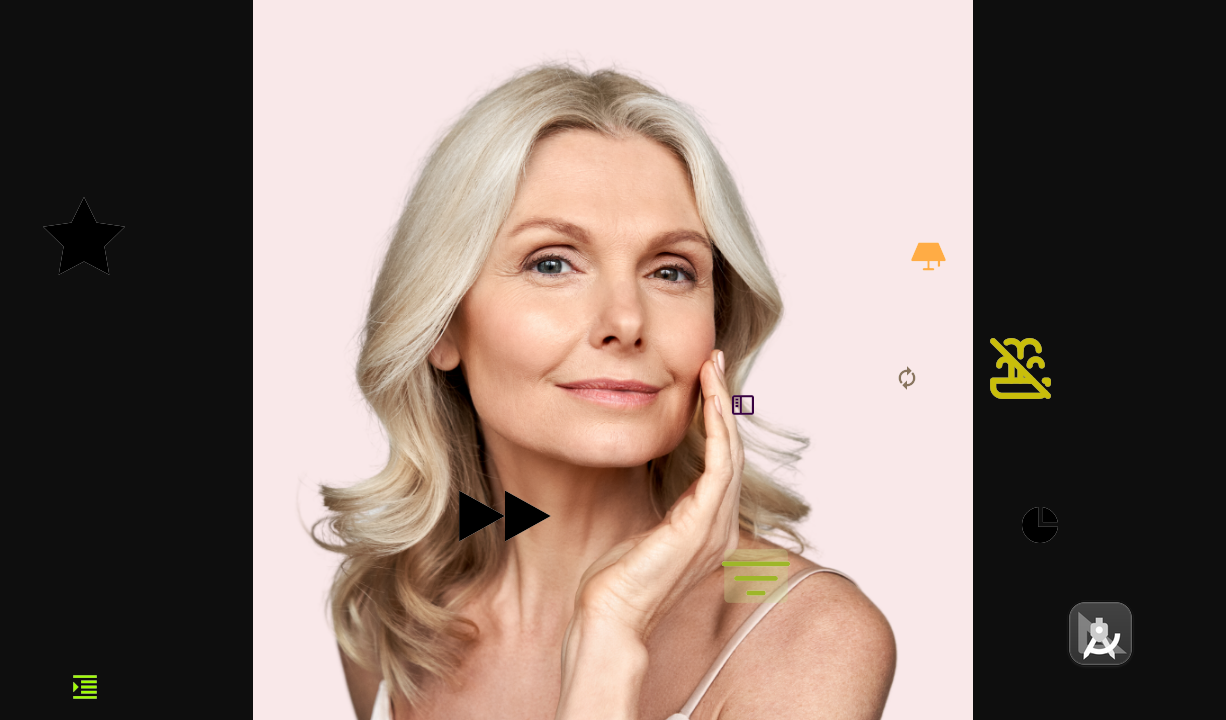 Image resolution: width=1226 pixels, height=720 pixels. I want to click on show sidebar navigation panel, so click(743, 405).